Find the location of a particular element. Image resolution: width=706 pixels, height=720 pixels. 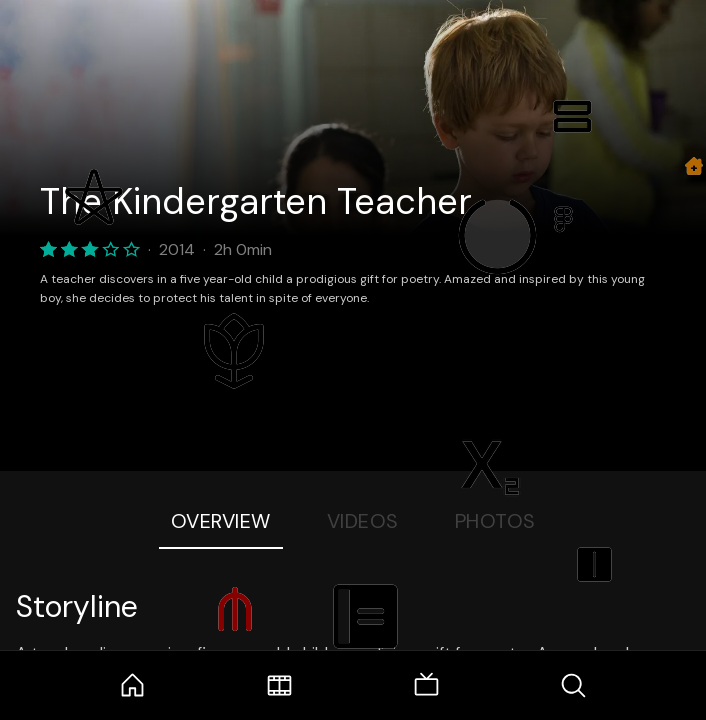

loading or processing in progress is located at coordinates (497, 235).